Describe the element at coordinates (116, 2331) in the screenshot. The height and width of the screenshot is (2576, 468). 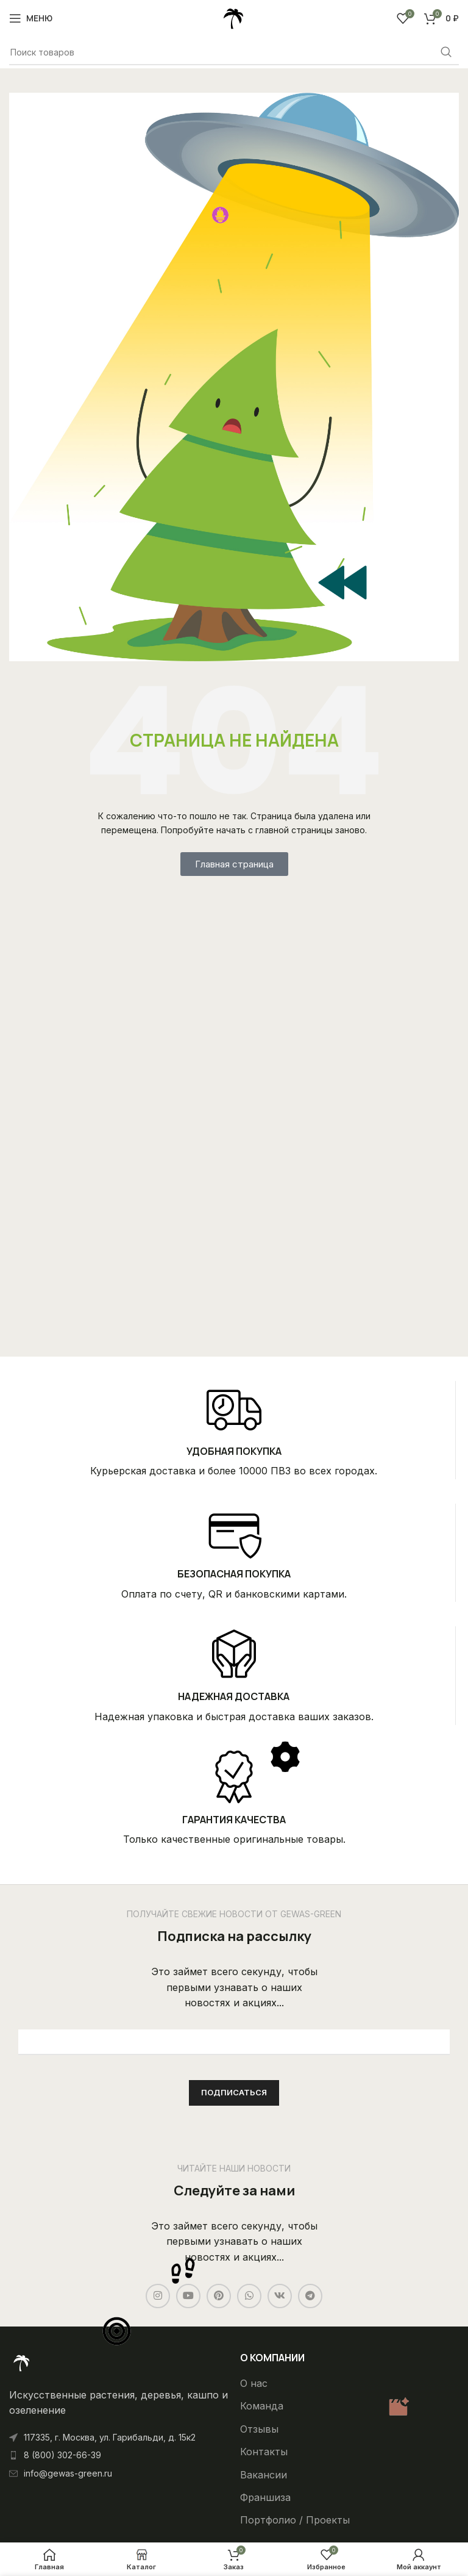
I see `activate focus mode` at that location.